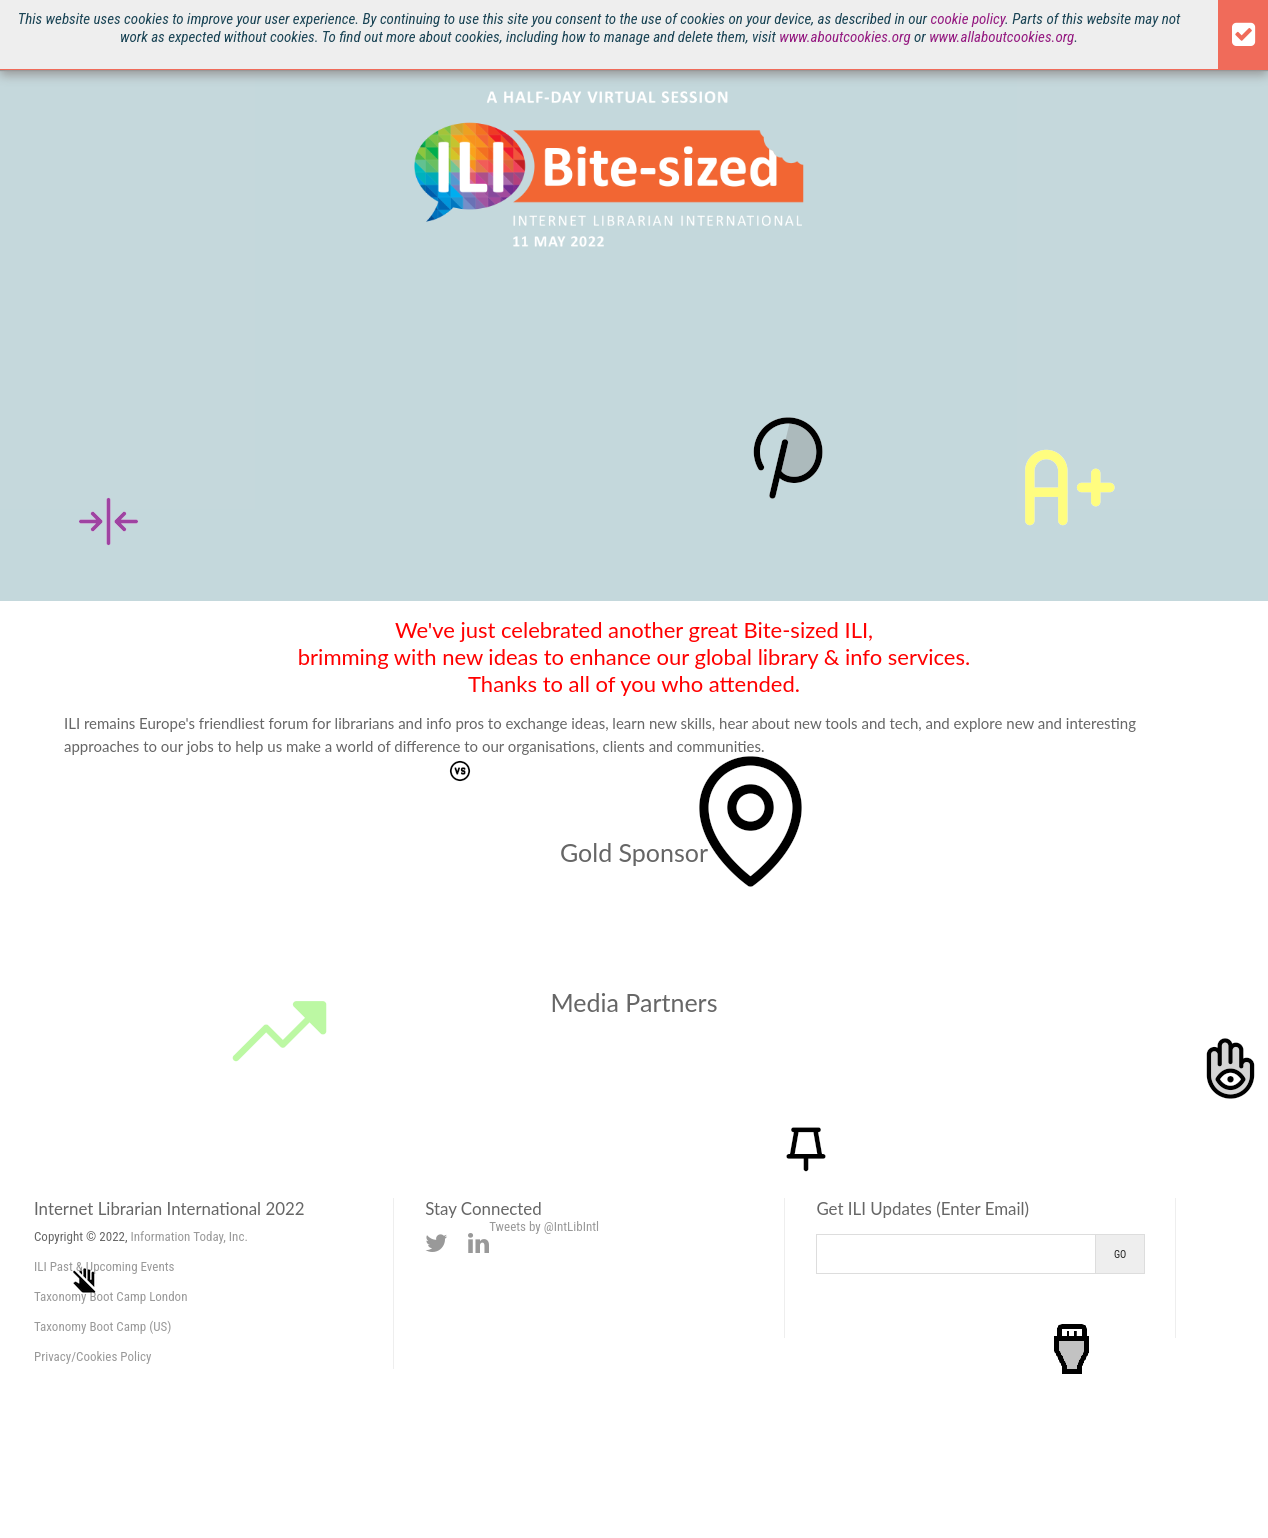 Image resolution: width=1268 pixels, height=1538 pixels. Describe the element at coordinates (806, 1147) in the screenshot. I see `pin an item to keep it visible` at that location.